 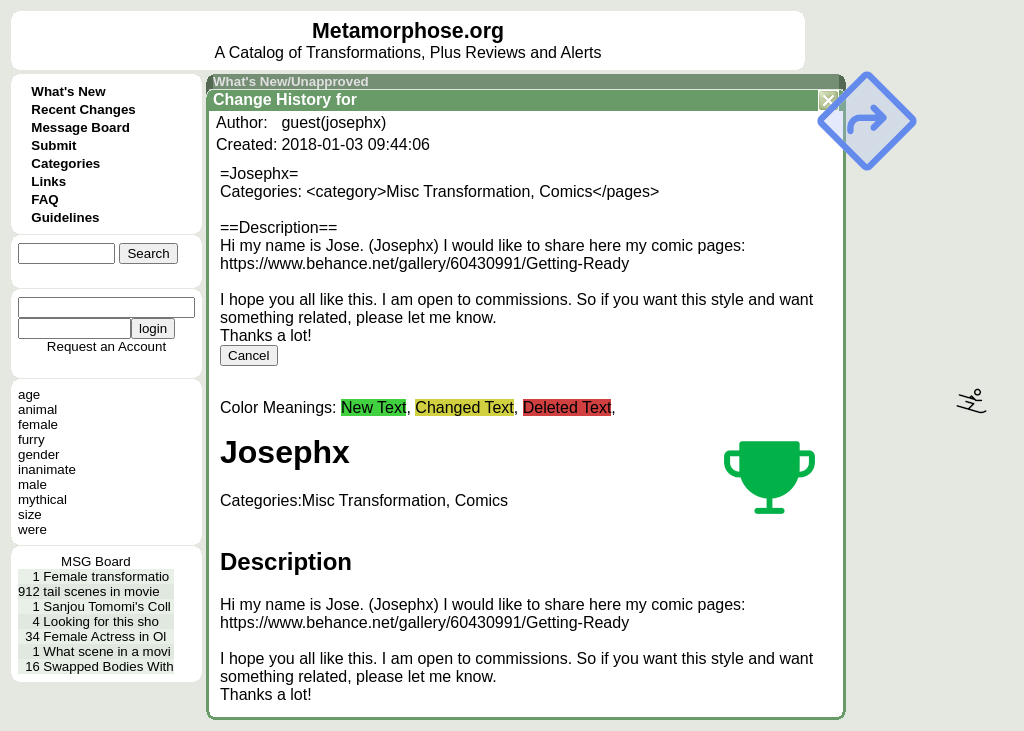 What do you see at coordinates (971, 401) in the screenshot?
I see `access skiing or winter sports activities` at bounding box center [971, 401].